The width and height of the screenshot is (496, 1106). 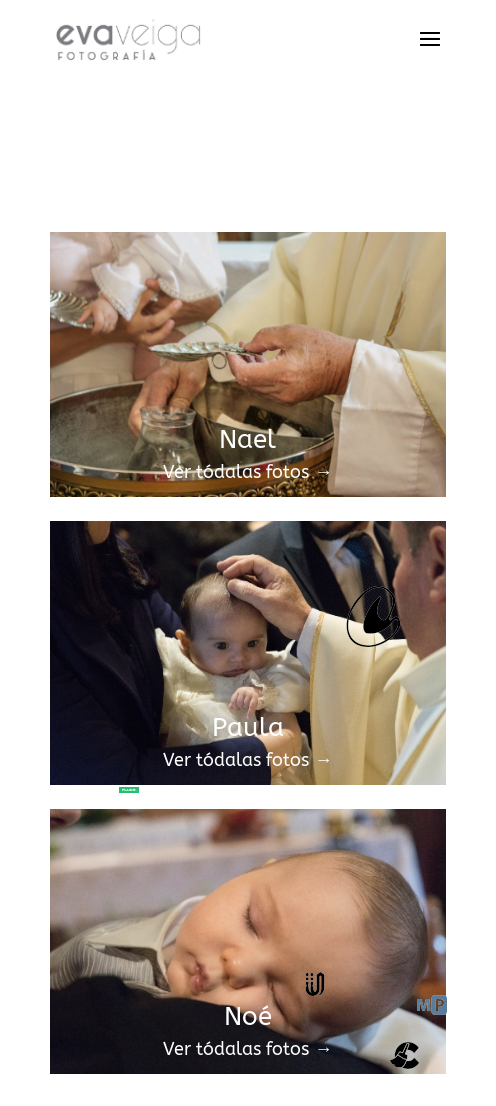 I want to click on open CCleaner application, so click(x=404, y=1055).